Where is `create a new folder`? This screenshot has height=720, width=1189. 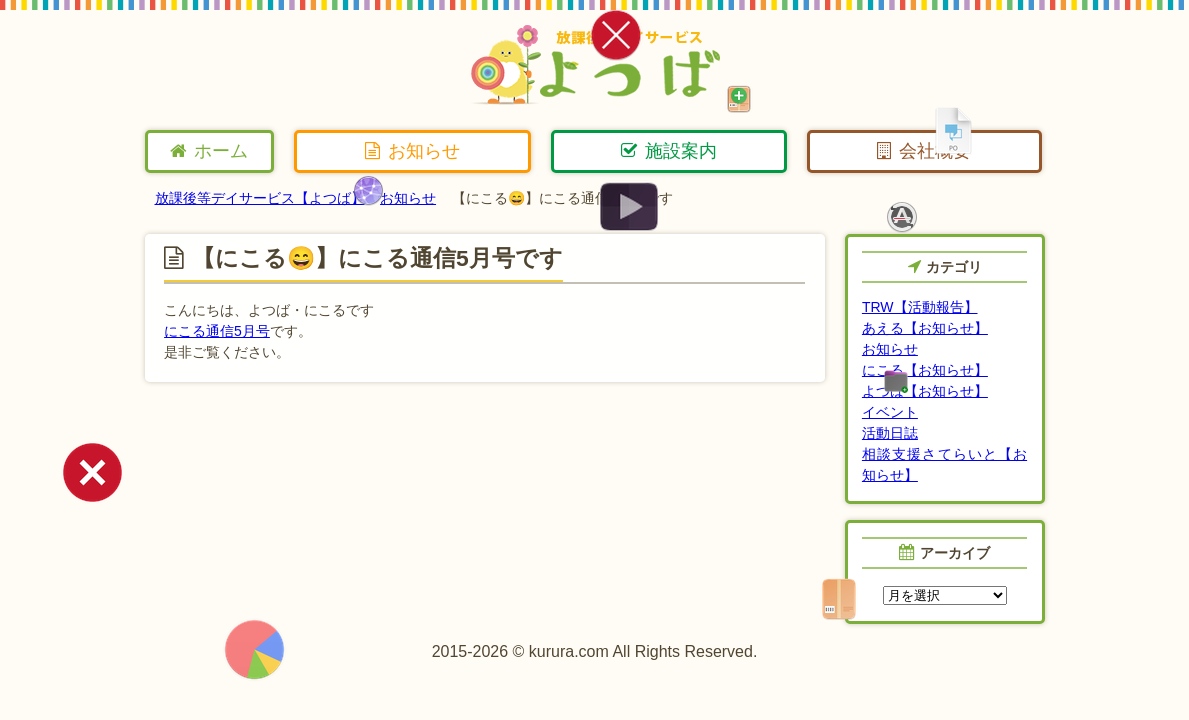
create a new folder is located at coordinates (896, 381).